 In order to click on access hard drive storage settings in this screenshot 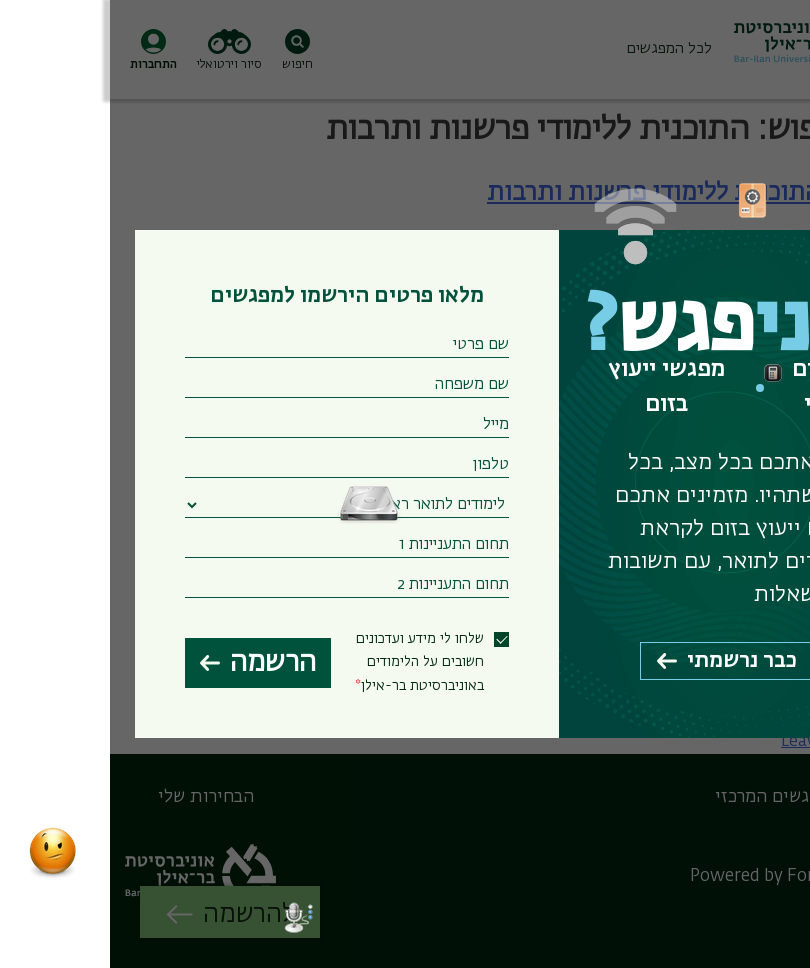, I will do `click(369, 505)`.